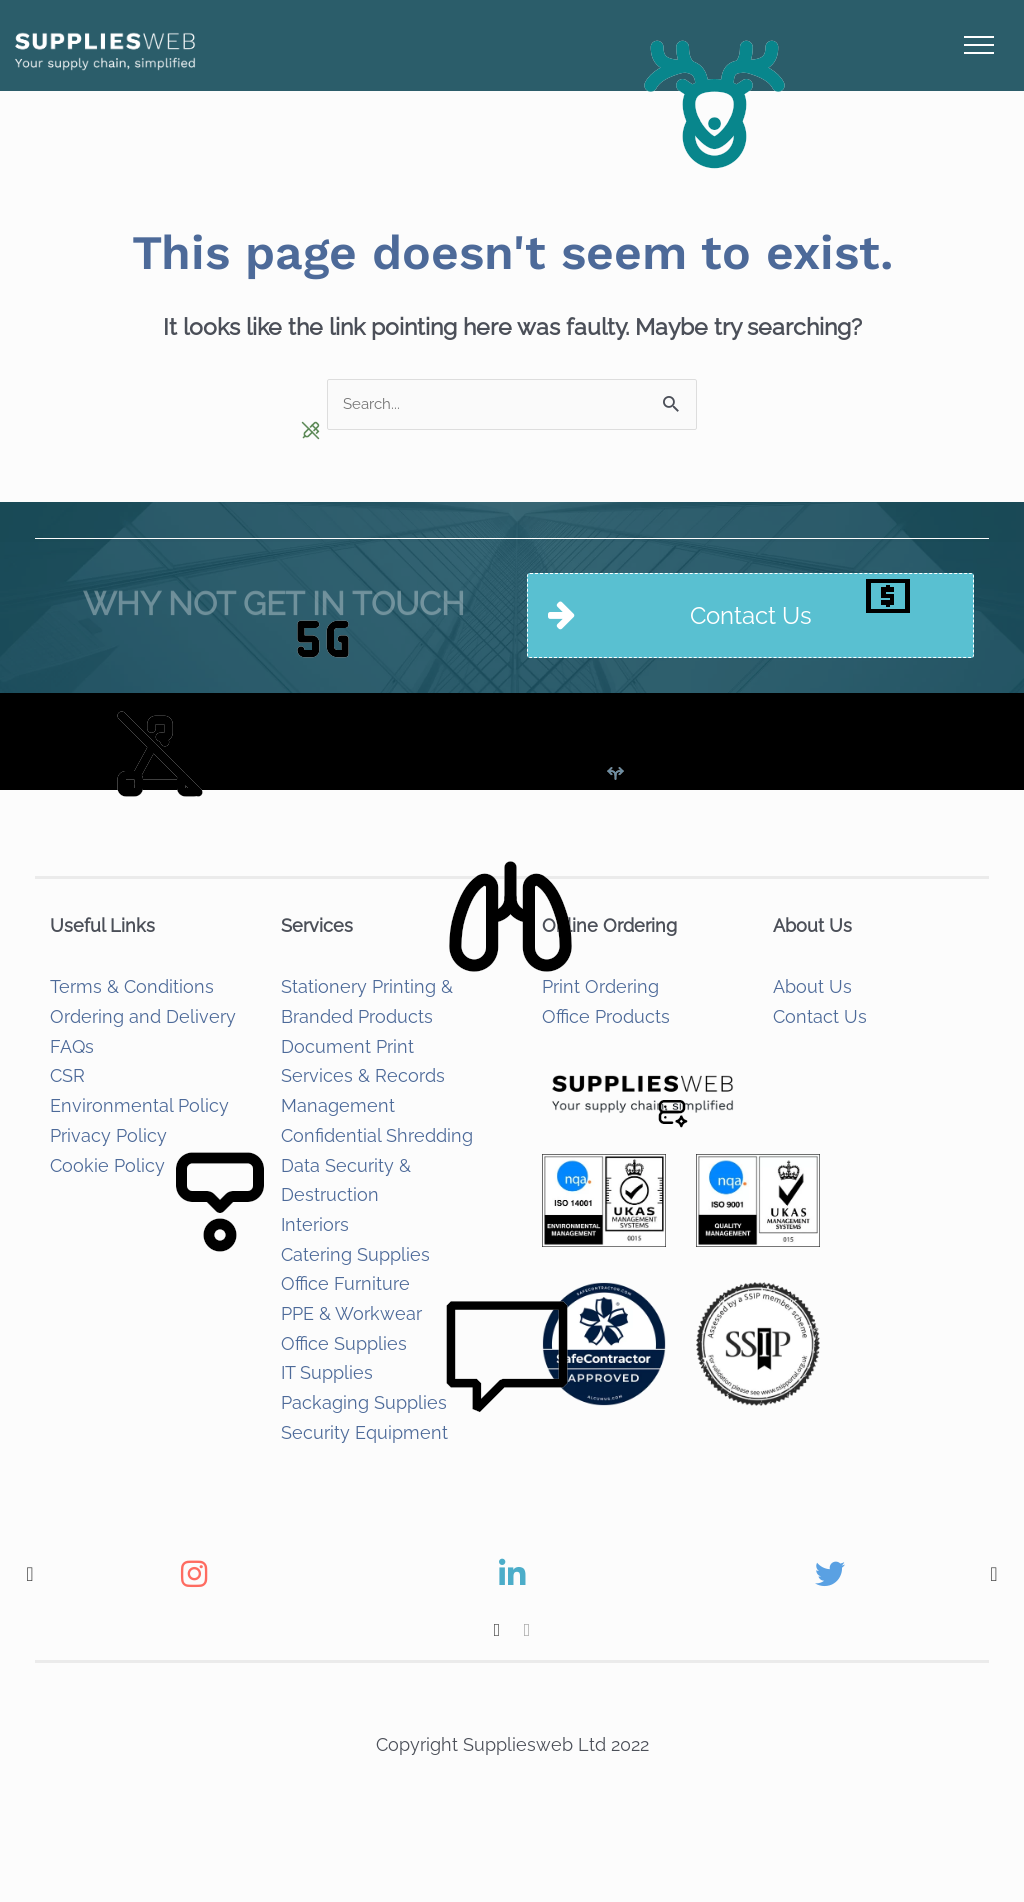  I want to click on access respiratory health information, so click(510, 916).